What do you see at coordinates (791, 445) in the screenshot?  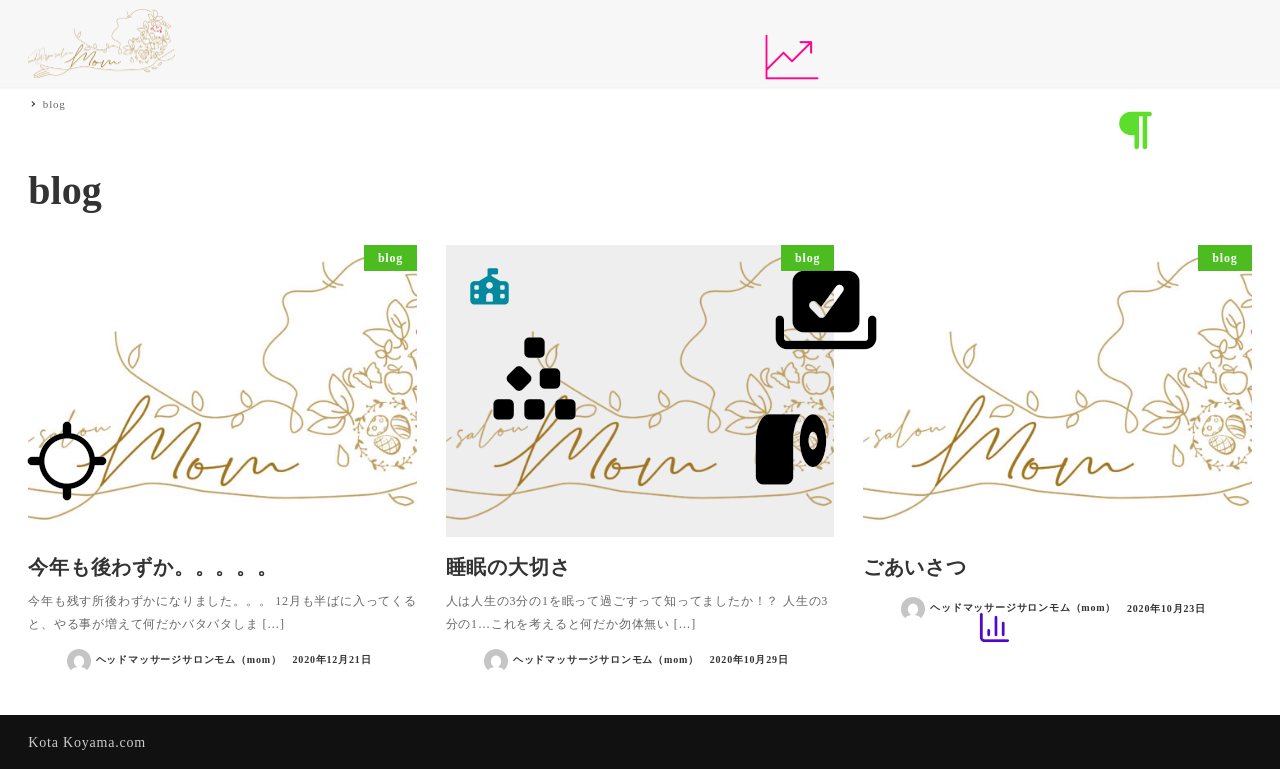 I see `indicates restroom or bathroom location` at bounding box center [791, 445].